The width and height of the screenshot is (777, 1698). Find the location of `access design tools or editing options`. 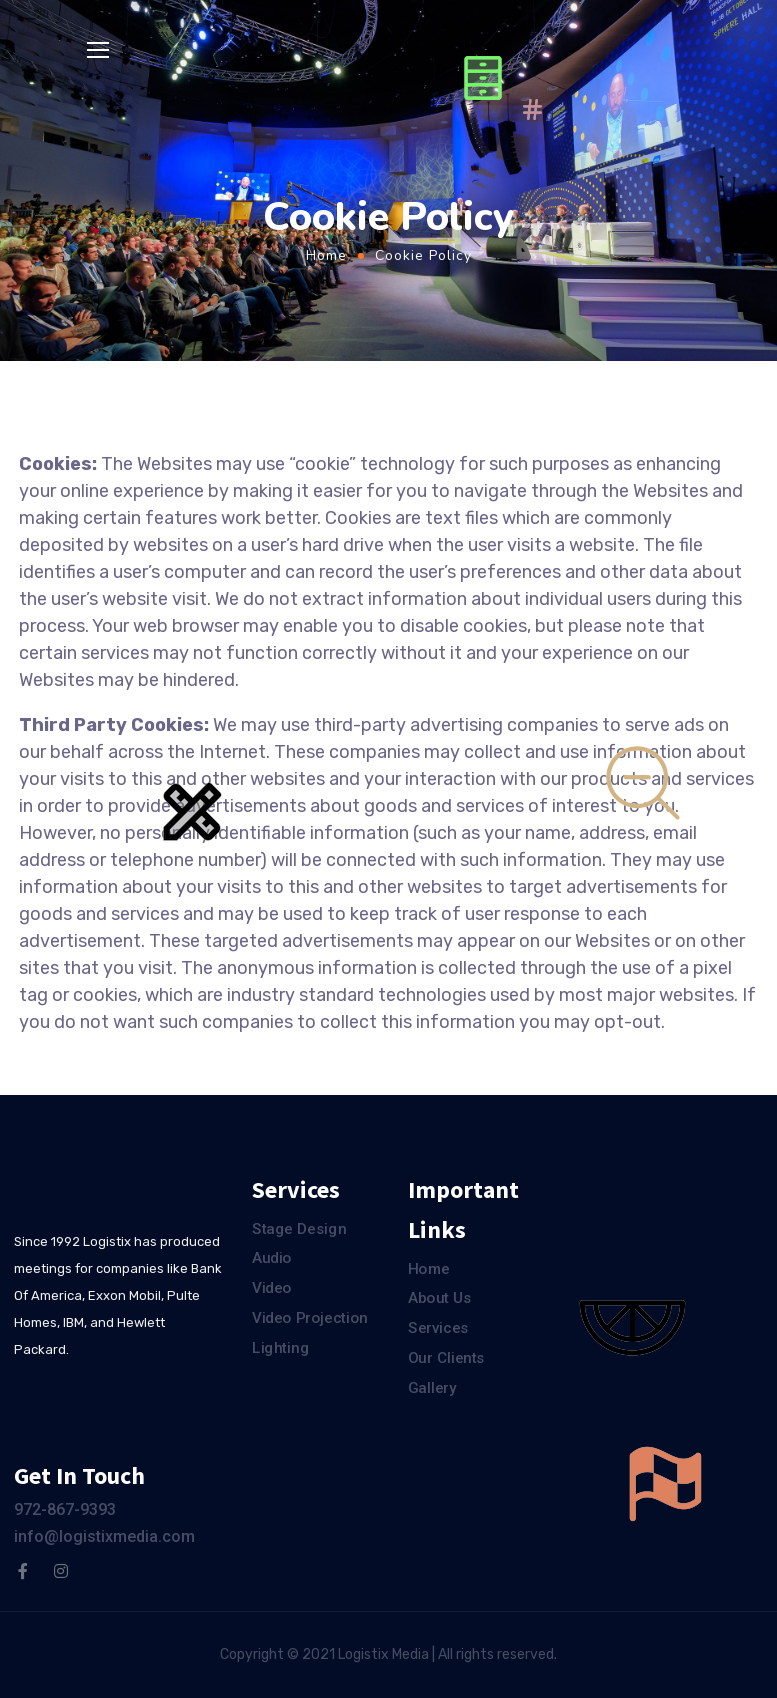

access design tools or editing options is located at coordinates (192, 812).